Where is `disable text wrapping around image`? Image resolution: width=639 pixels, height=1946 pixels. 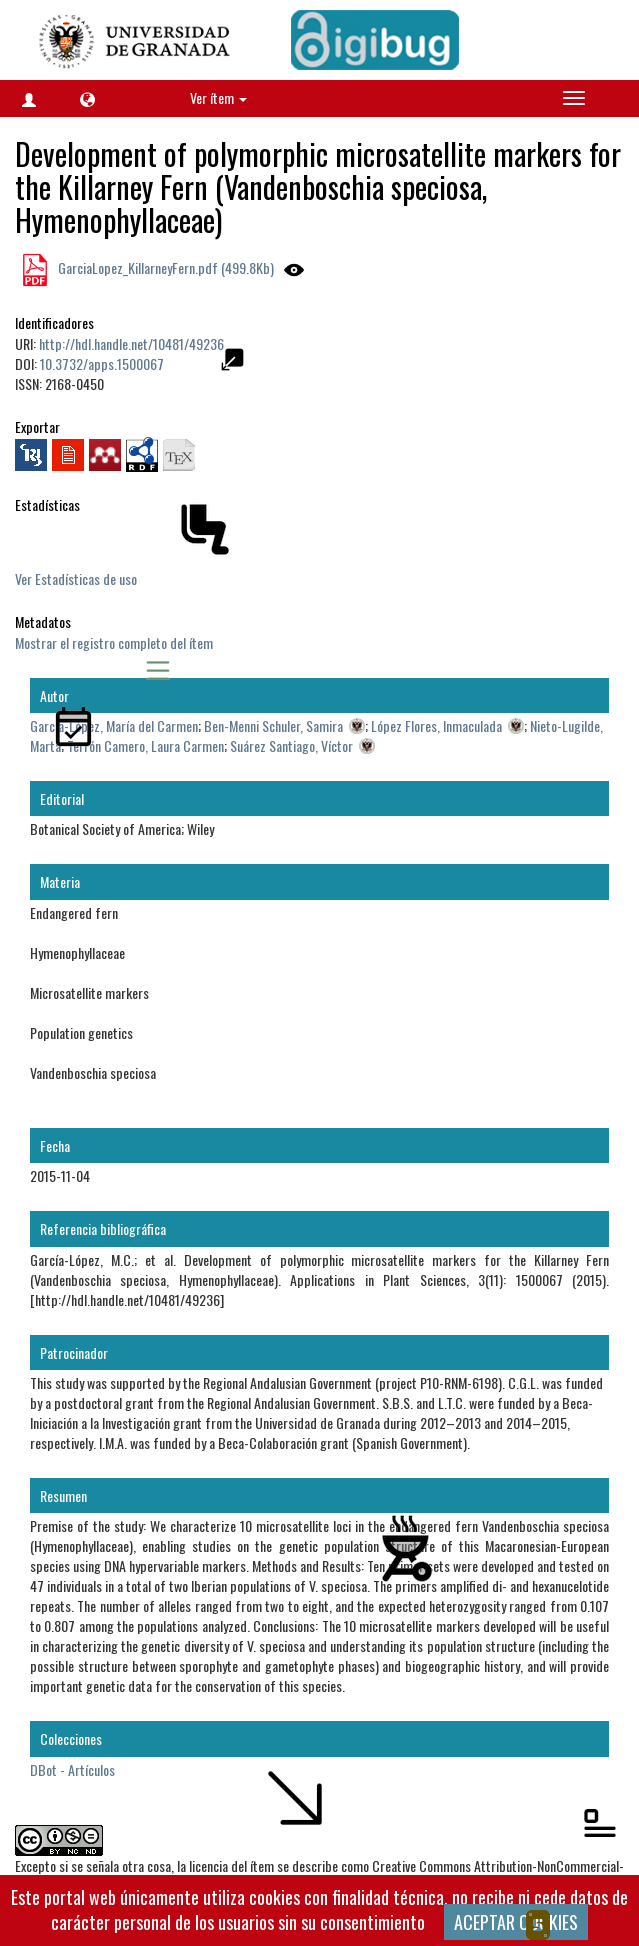
disable text wrapping around image is located at coordinates (600, 1823).